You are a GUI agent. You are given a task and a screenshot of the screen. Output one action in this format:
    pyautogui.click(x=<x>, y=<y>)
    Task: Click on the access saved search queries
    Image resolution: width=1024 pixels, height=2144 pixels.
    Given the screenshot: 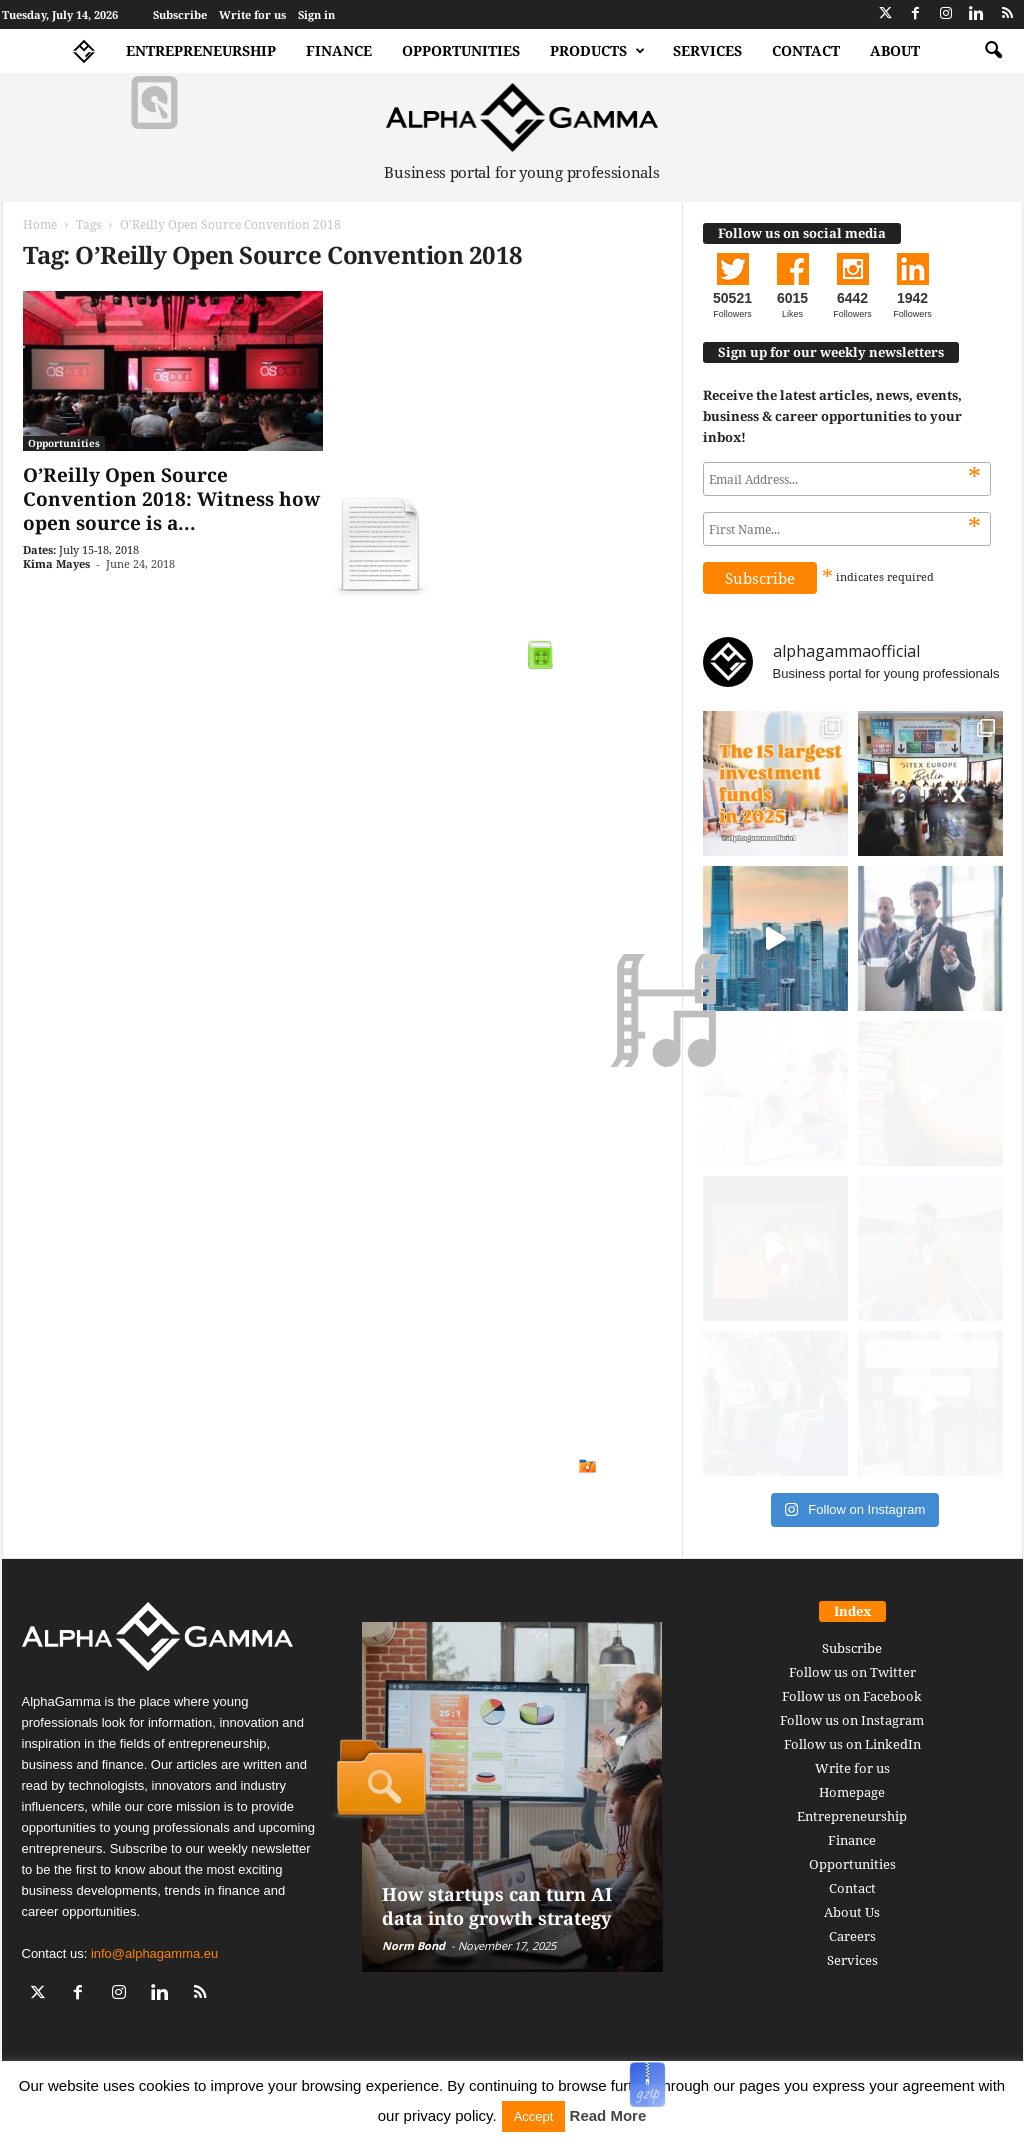 What is the action you would take?
    pyautogui.click(x=381, y=1782)
    